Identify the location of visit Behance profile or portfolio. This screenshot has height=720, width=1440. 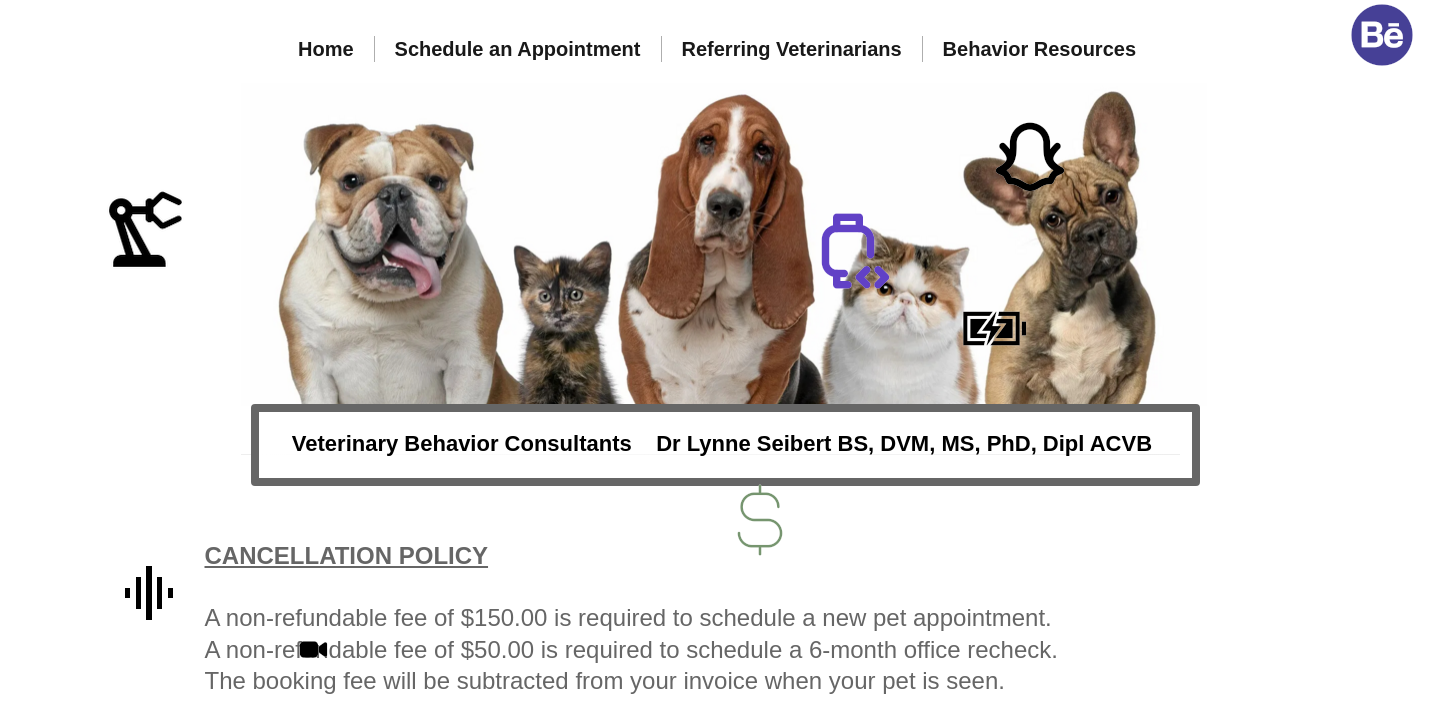
(1382, 35).